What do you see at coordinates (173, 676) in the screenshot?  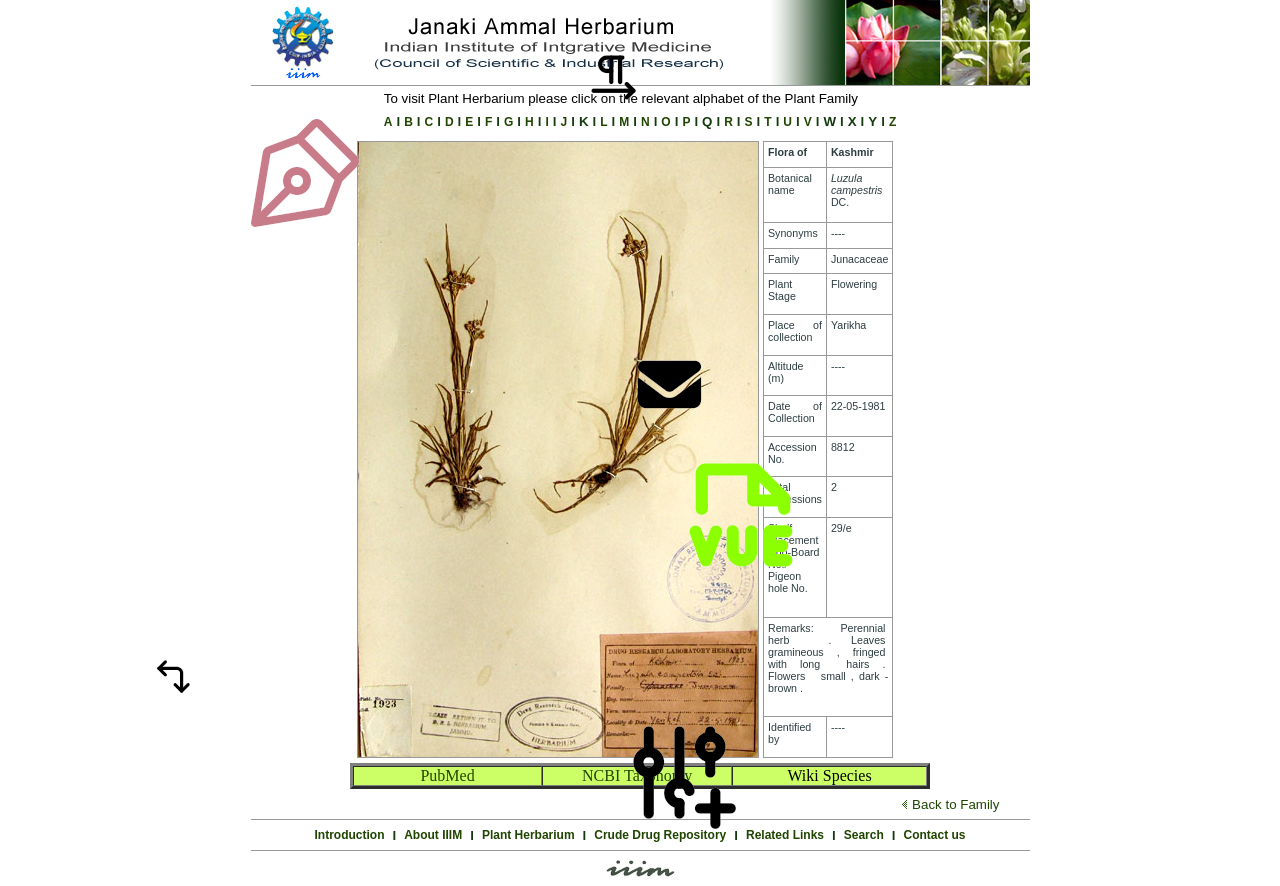 I see `move or resize element diagonally to bottom-left` at bounding box center [173, 676].